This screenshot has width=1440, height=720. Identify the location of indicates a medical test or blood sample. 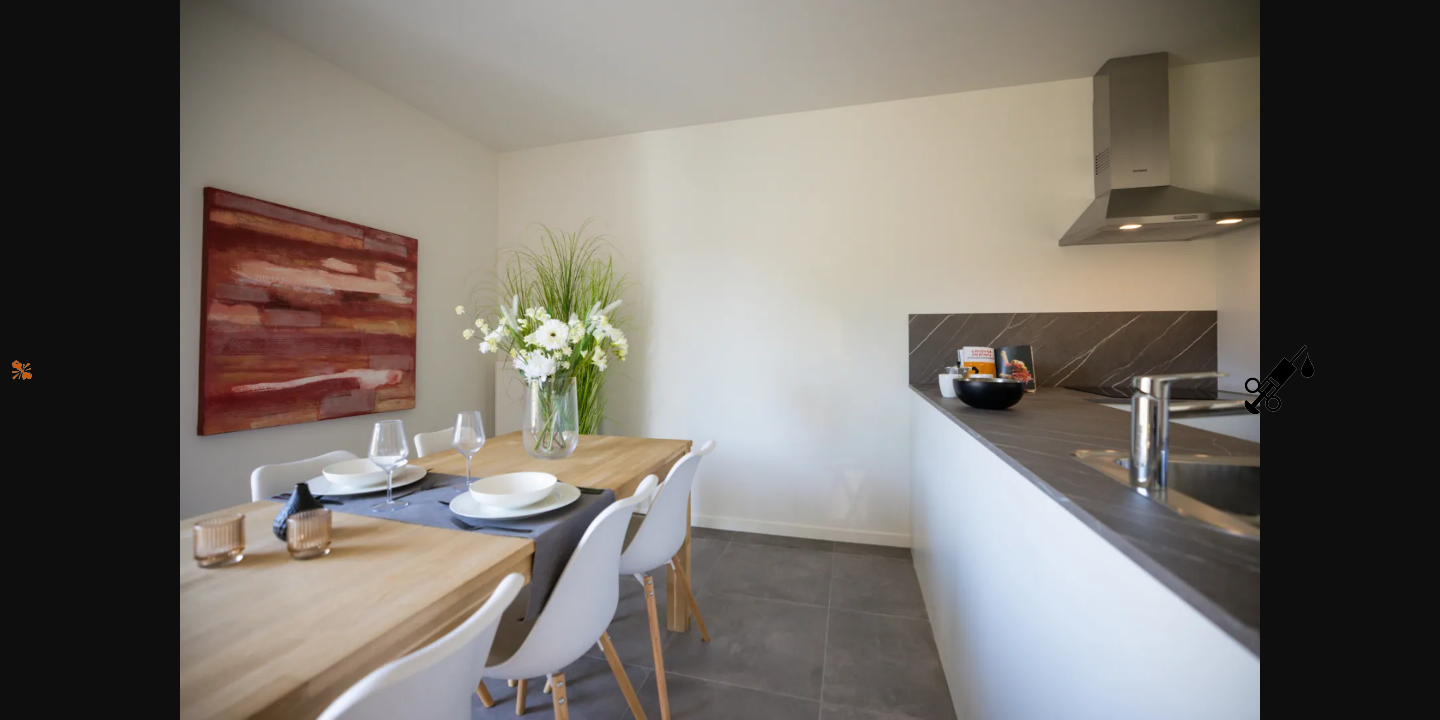
(1279, 379).